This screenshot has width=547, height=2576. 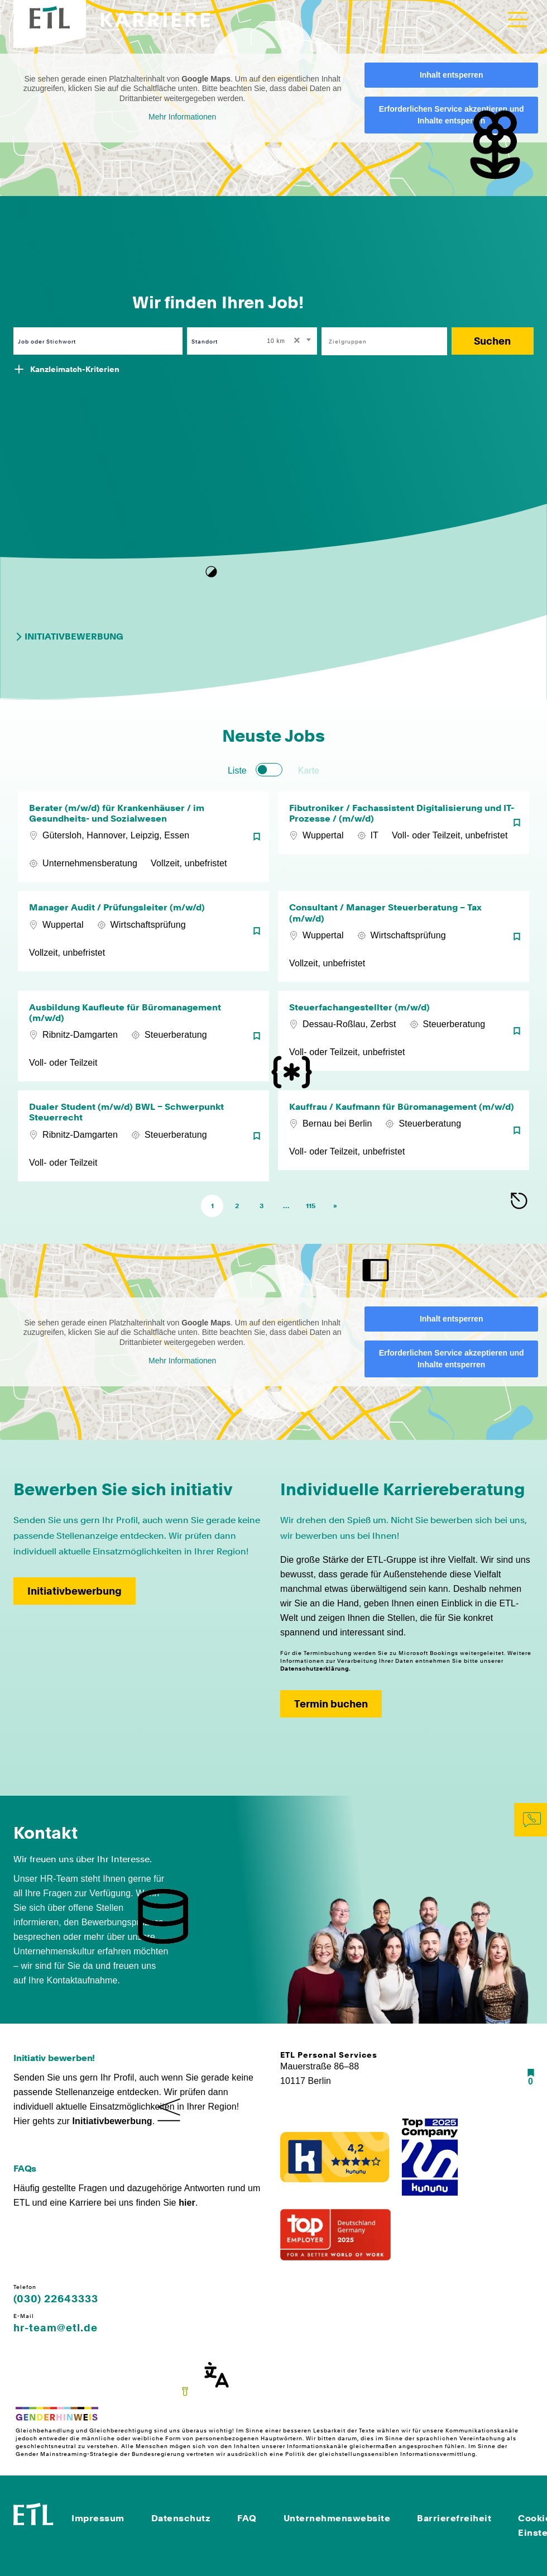 What do you see at coordinates (211, 571) in the screenshot?
I see `toggle contrast or dark/light mode` at bounding box center [211, 571].